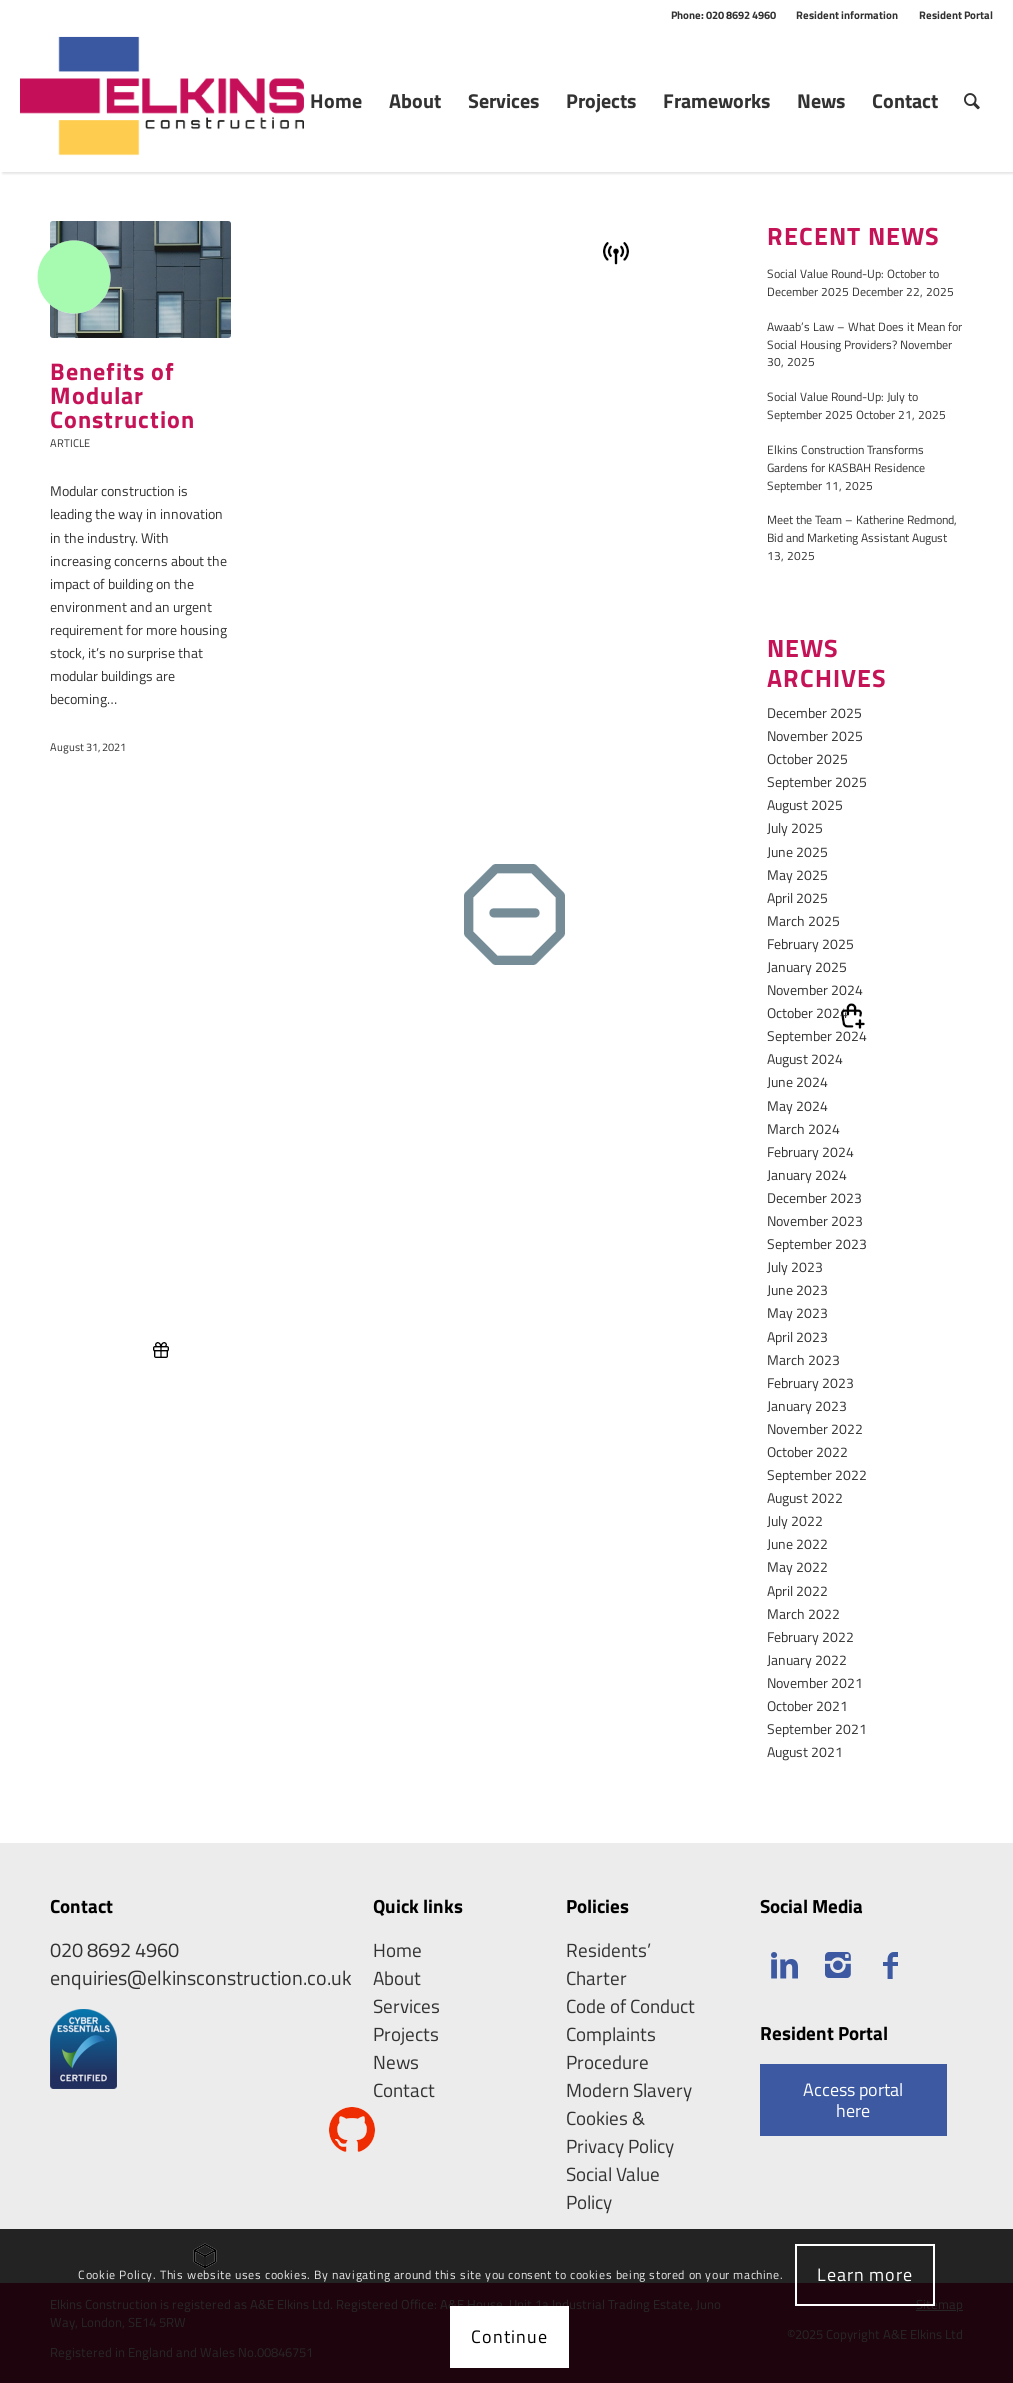 This screenshot has width=1013, height=2383. I want to click on view or redeem a gift, so click(161, 1350).